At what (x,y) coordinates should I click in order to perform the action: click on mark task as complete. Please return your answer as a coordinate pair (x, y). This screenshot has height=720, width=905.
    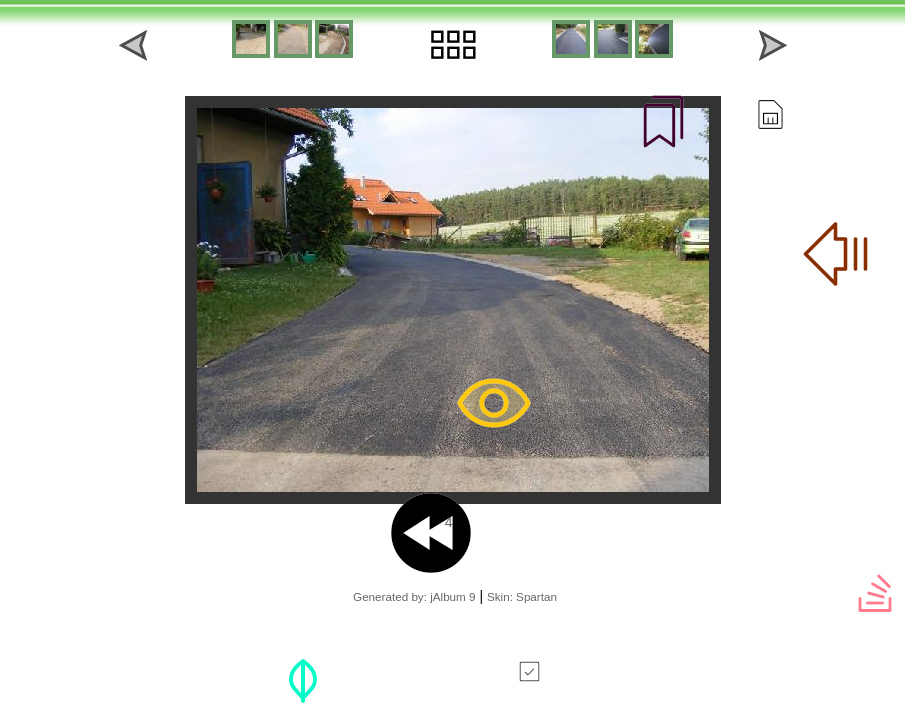
    Looking at the image, I should click on (529, 671).